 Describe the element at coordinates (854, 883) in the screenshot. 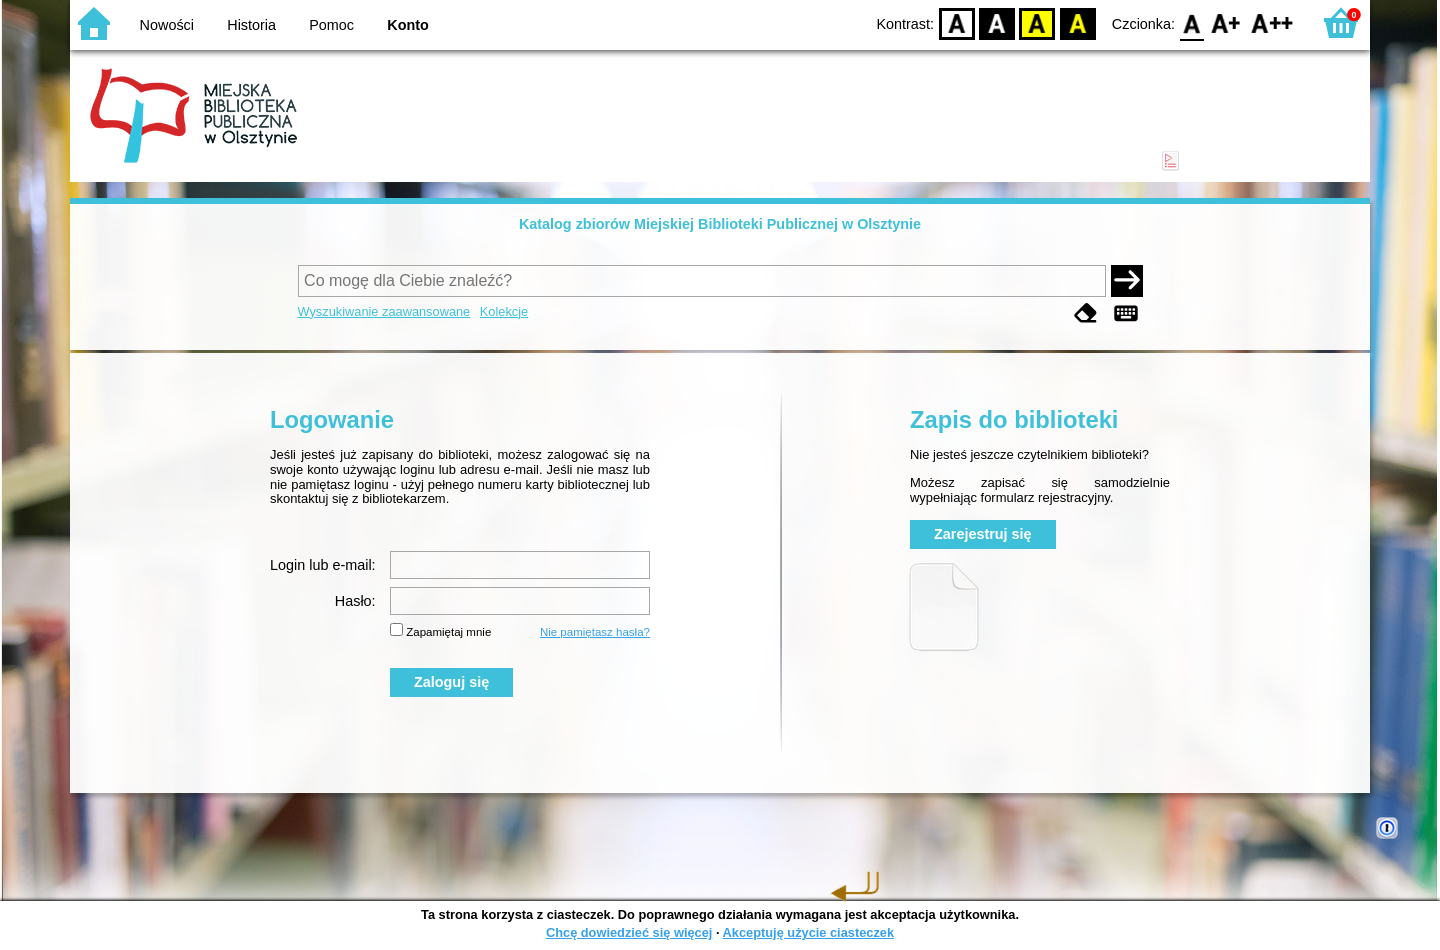

I see `reply to all recipients of an email` at that location.